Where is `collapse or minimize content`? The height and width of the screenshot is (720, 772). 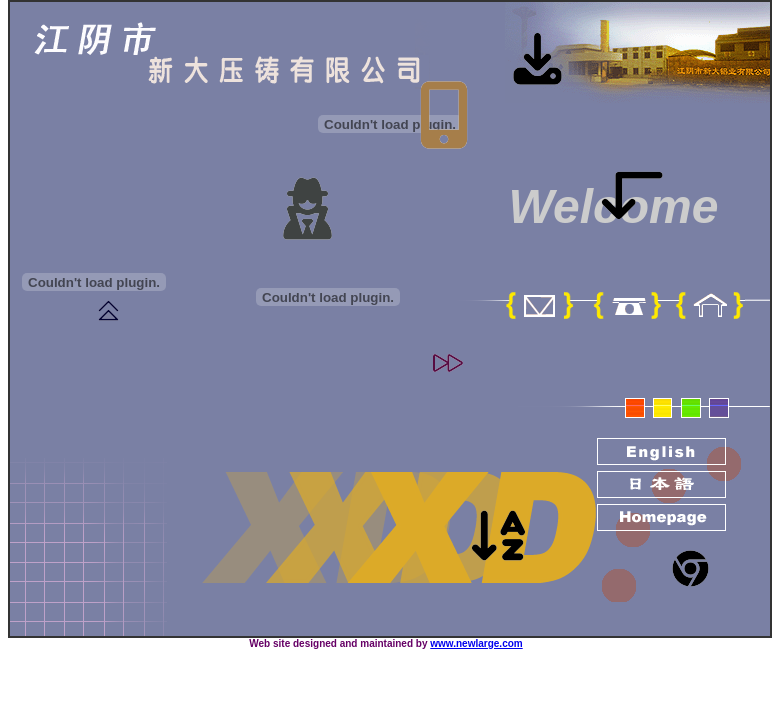 collapse or minimize content is located at coordinates (108, 311).